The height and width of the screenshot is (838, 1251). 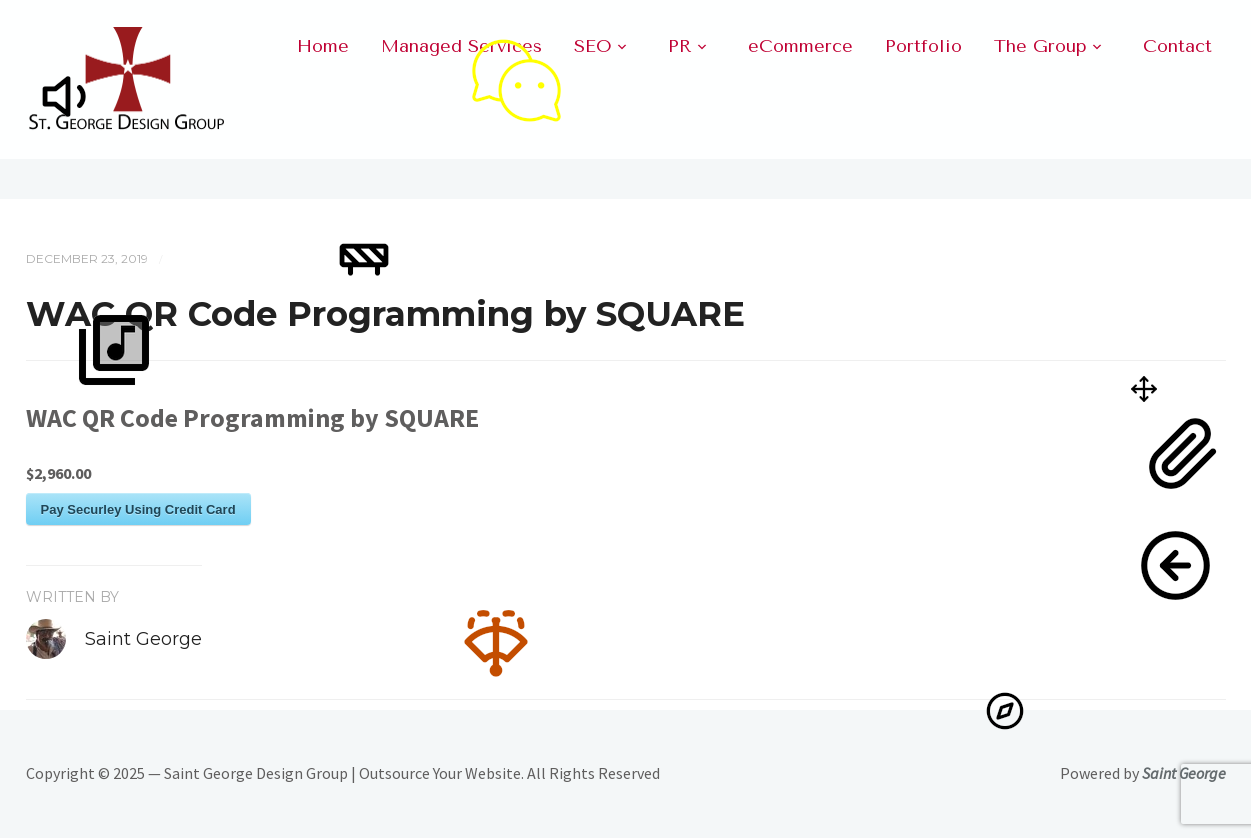 What do you see at coordinates (1183, 454) in the screenshot?
I see `attach a file to your message` at bounding box center [1183, 454].